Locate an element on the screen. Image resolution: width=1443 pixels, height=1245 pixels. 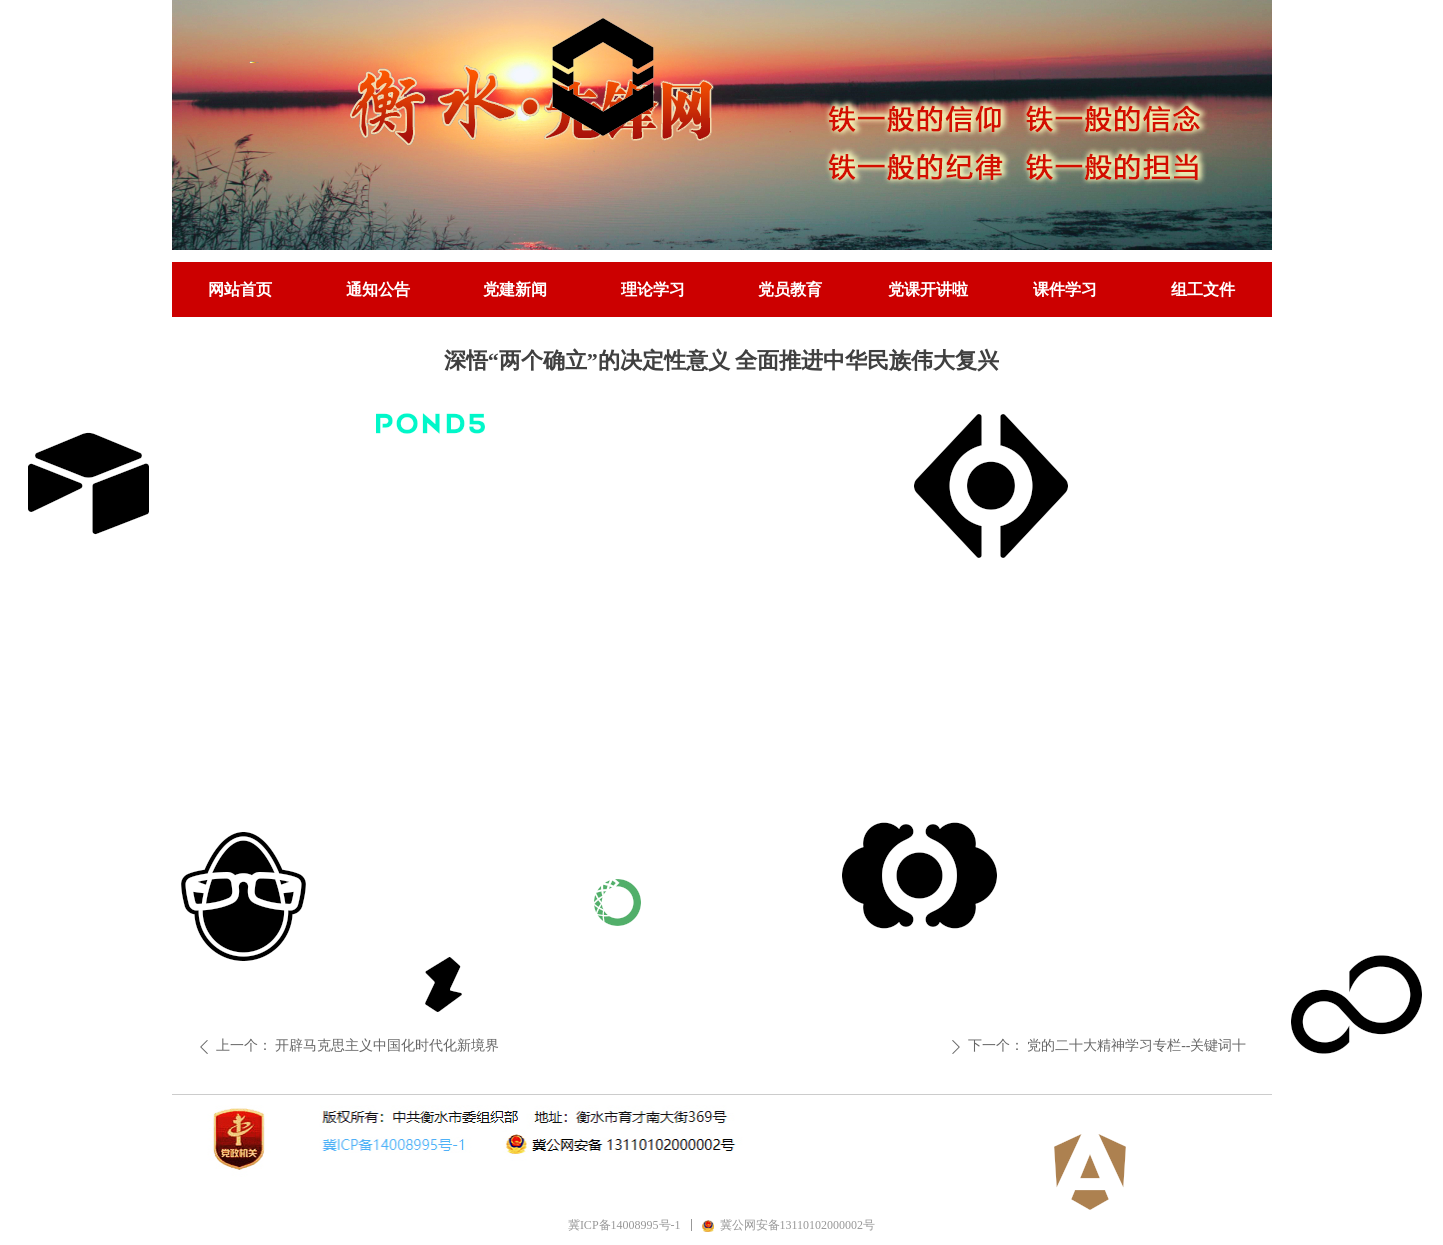
egghead.io logo - access web development tutorials and courses is located at coordinates (243, 896).